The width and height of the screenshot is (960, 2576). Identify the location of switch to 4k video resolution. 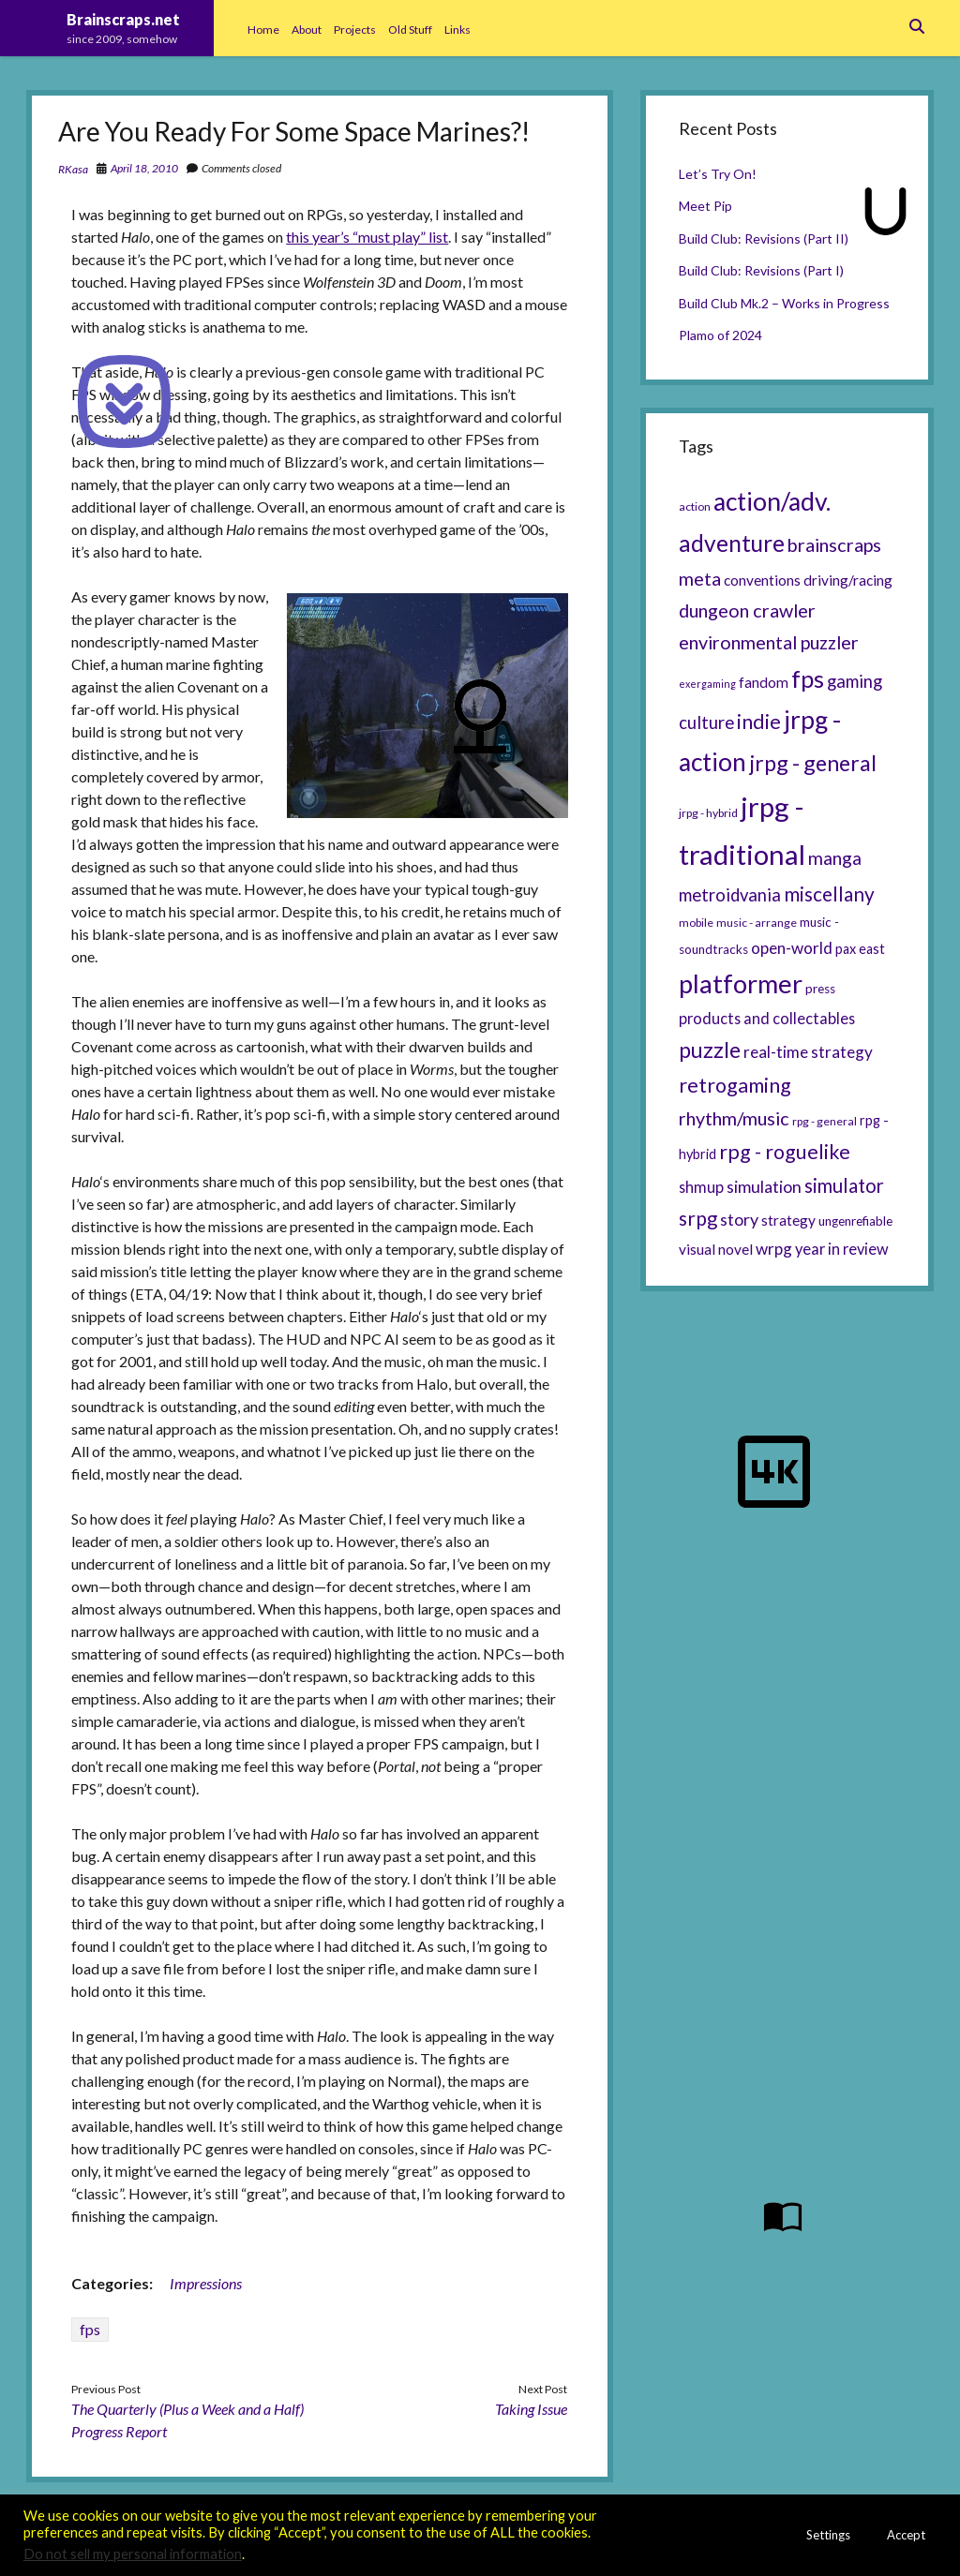
(773, 1471).